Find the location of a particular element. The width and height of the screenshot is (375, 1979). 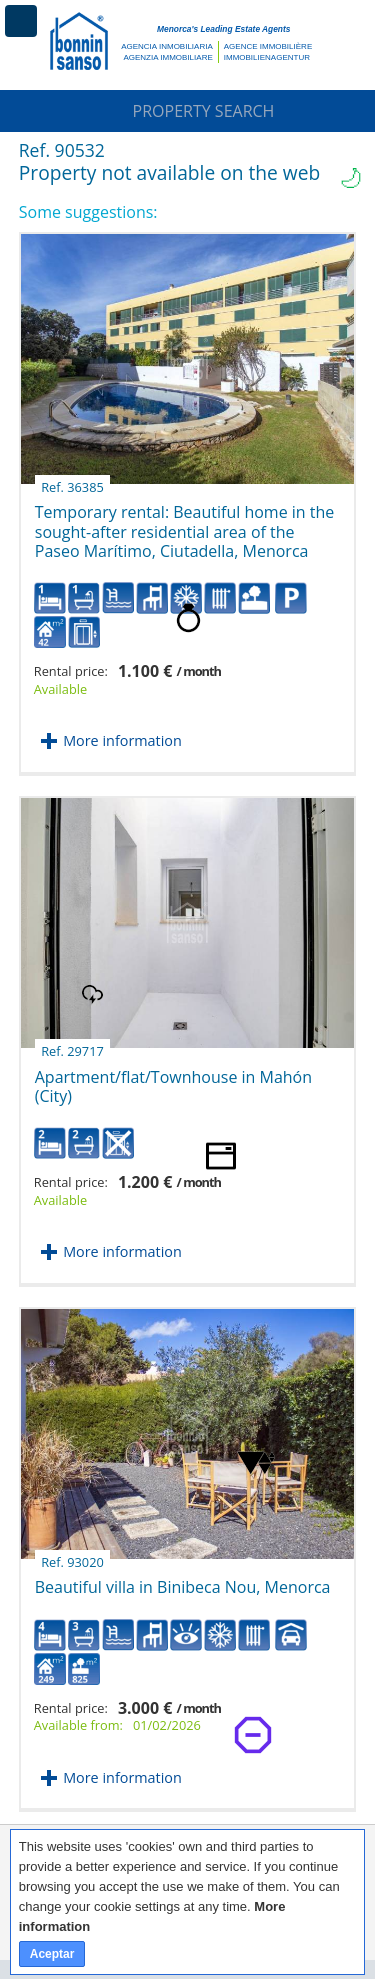

visit gamebanana website is located at coordinates (351, 178).